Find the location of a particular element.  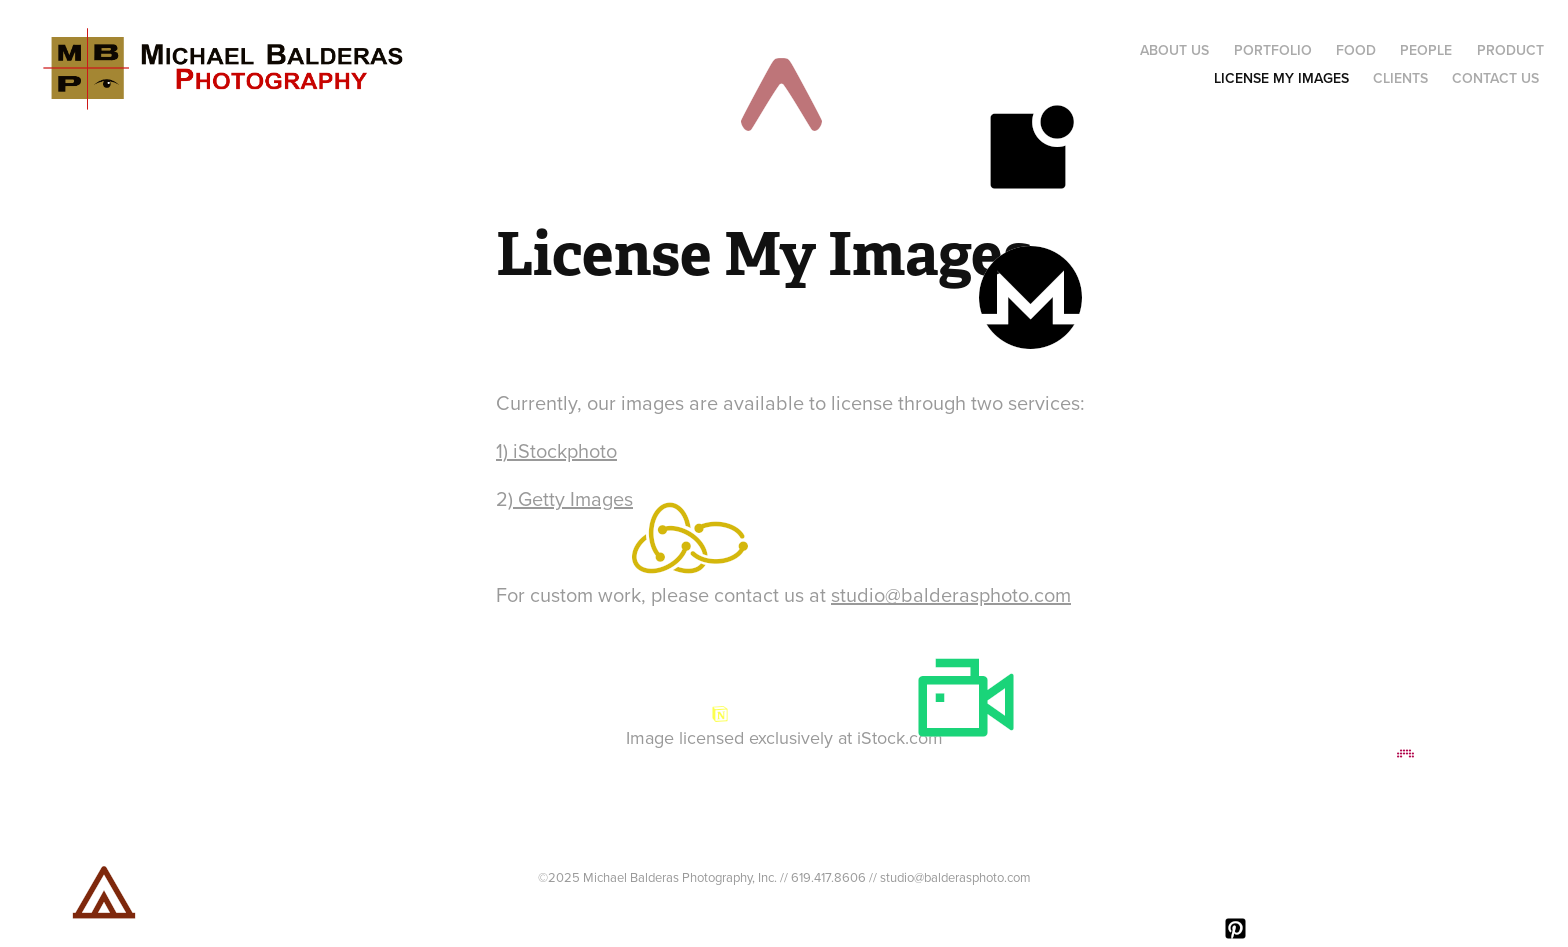

open bitwig studio application is located at coordinates (1405, 753).